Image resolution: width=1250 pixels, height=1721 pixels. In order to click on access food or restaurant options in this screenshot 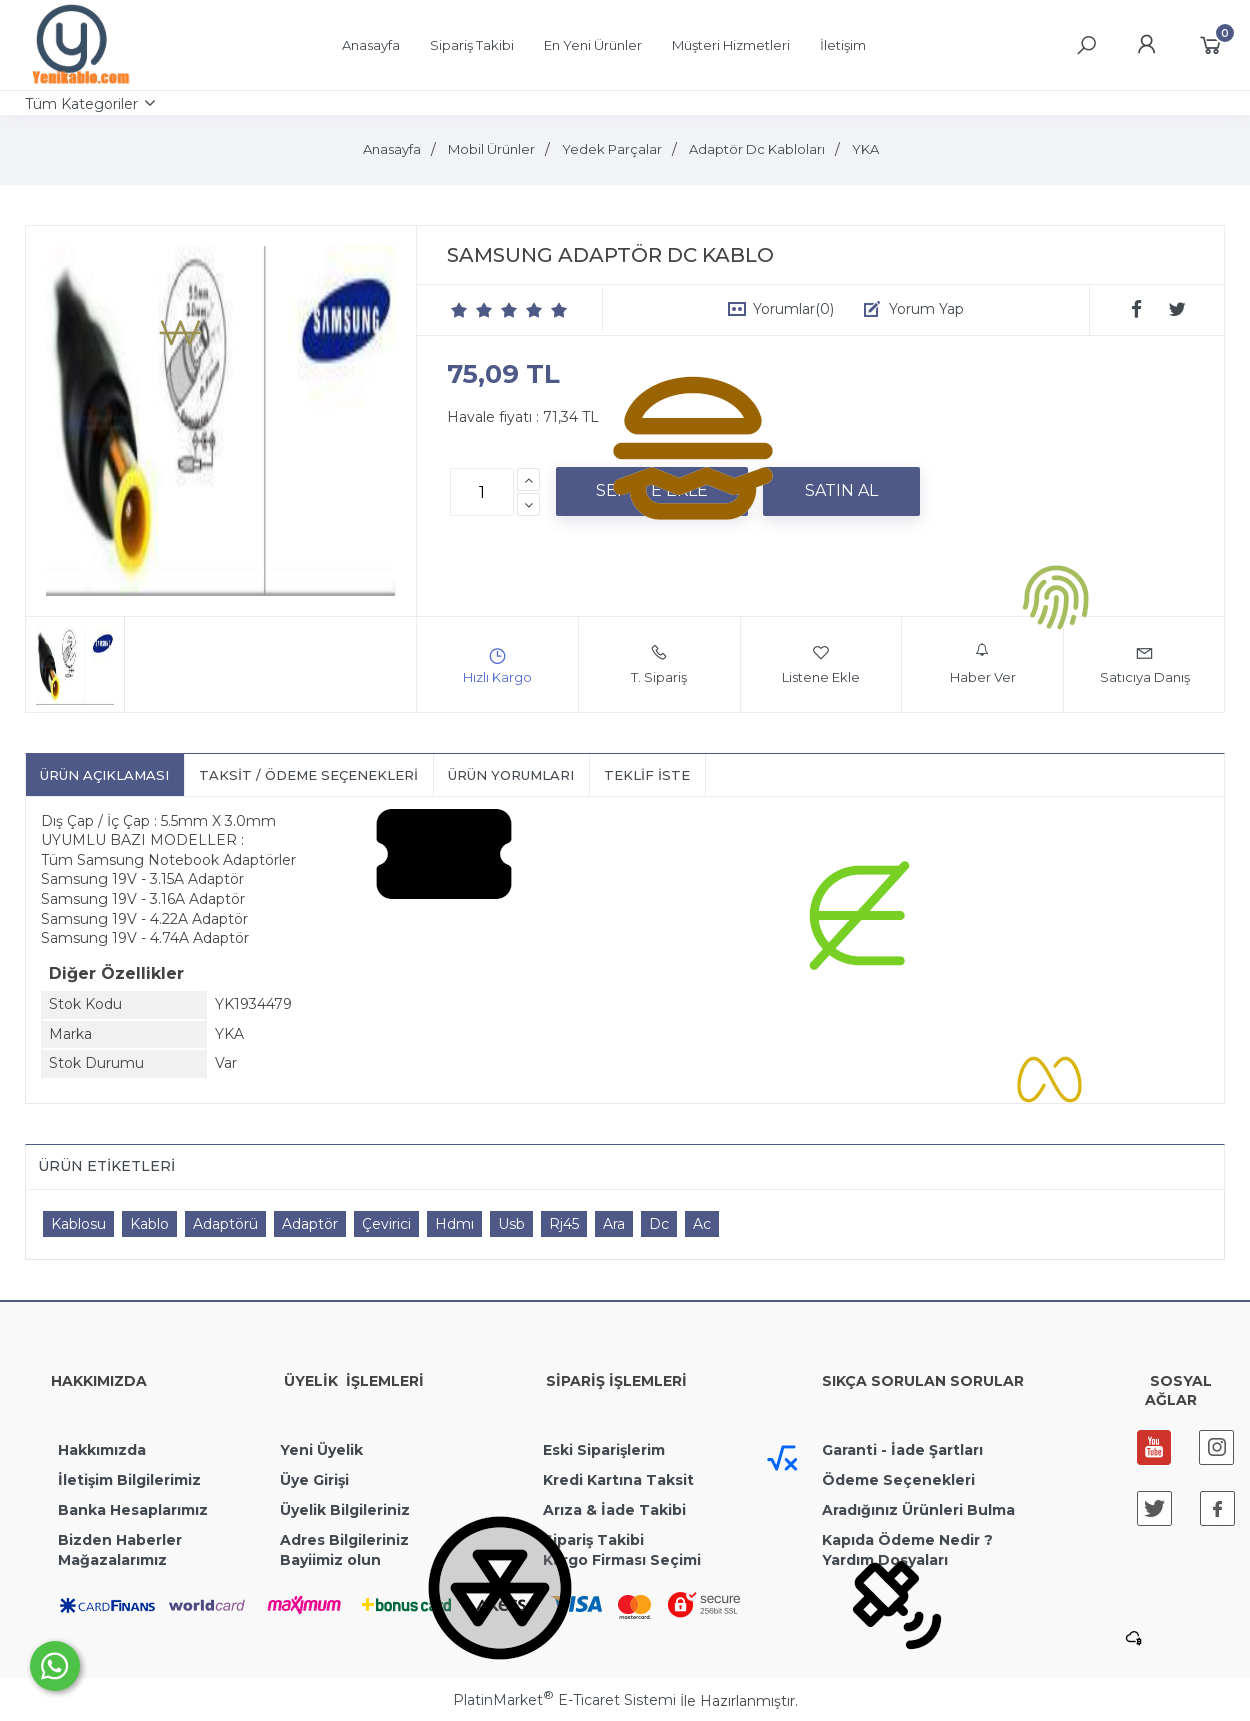, I will do `click(693, 451)`.